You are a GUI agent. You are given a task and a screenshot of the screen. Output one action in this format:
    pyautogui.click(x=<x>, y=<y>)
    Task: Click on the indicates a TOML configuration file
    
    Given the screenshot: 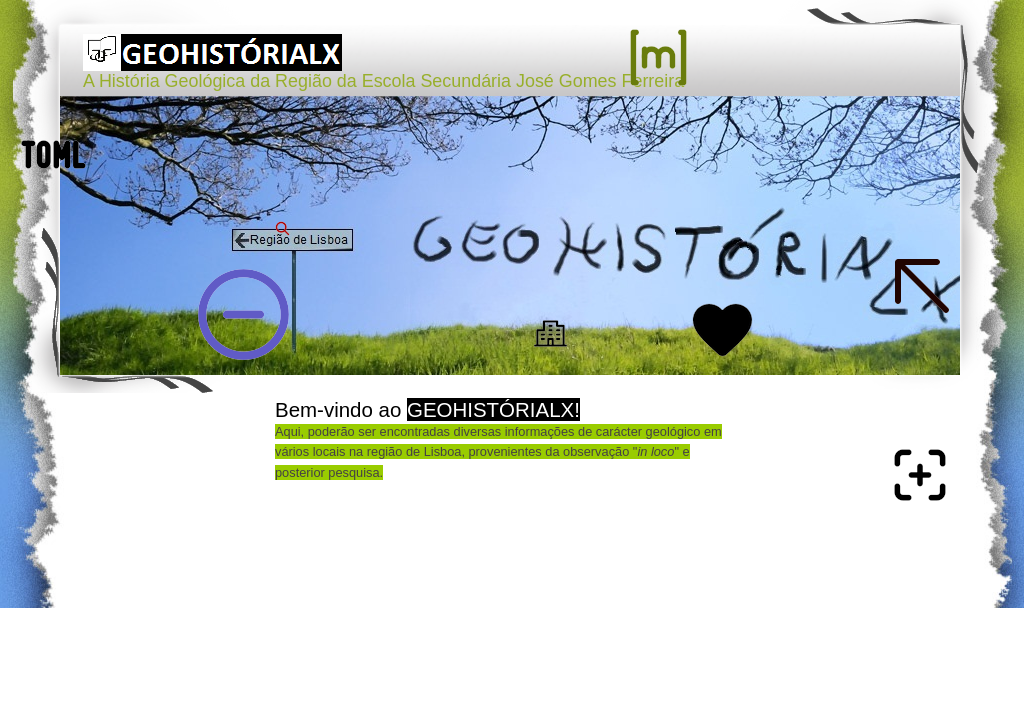 What is the action you would take?
    pyautogui.click(x=53, y=154)
    